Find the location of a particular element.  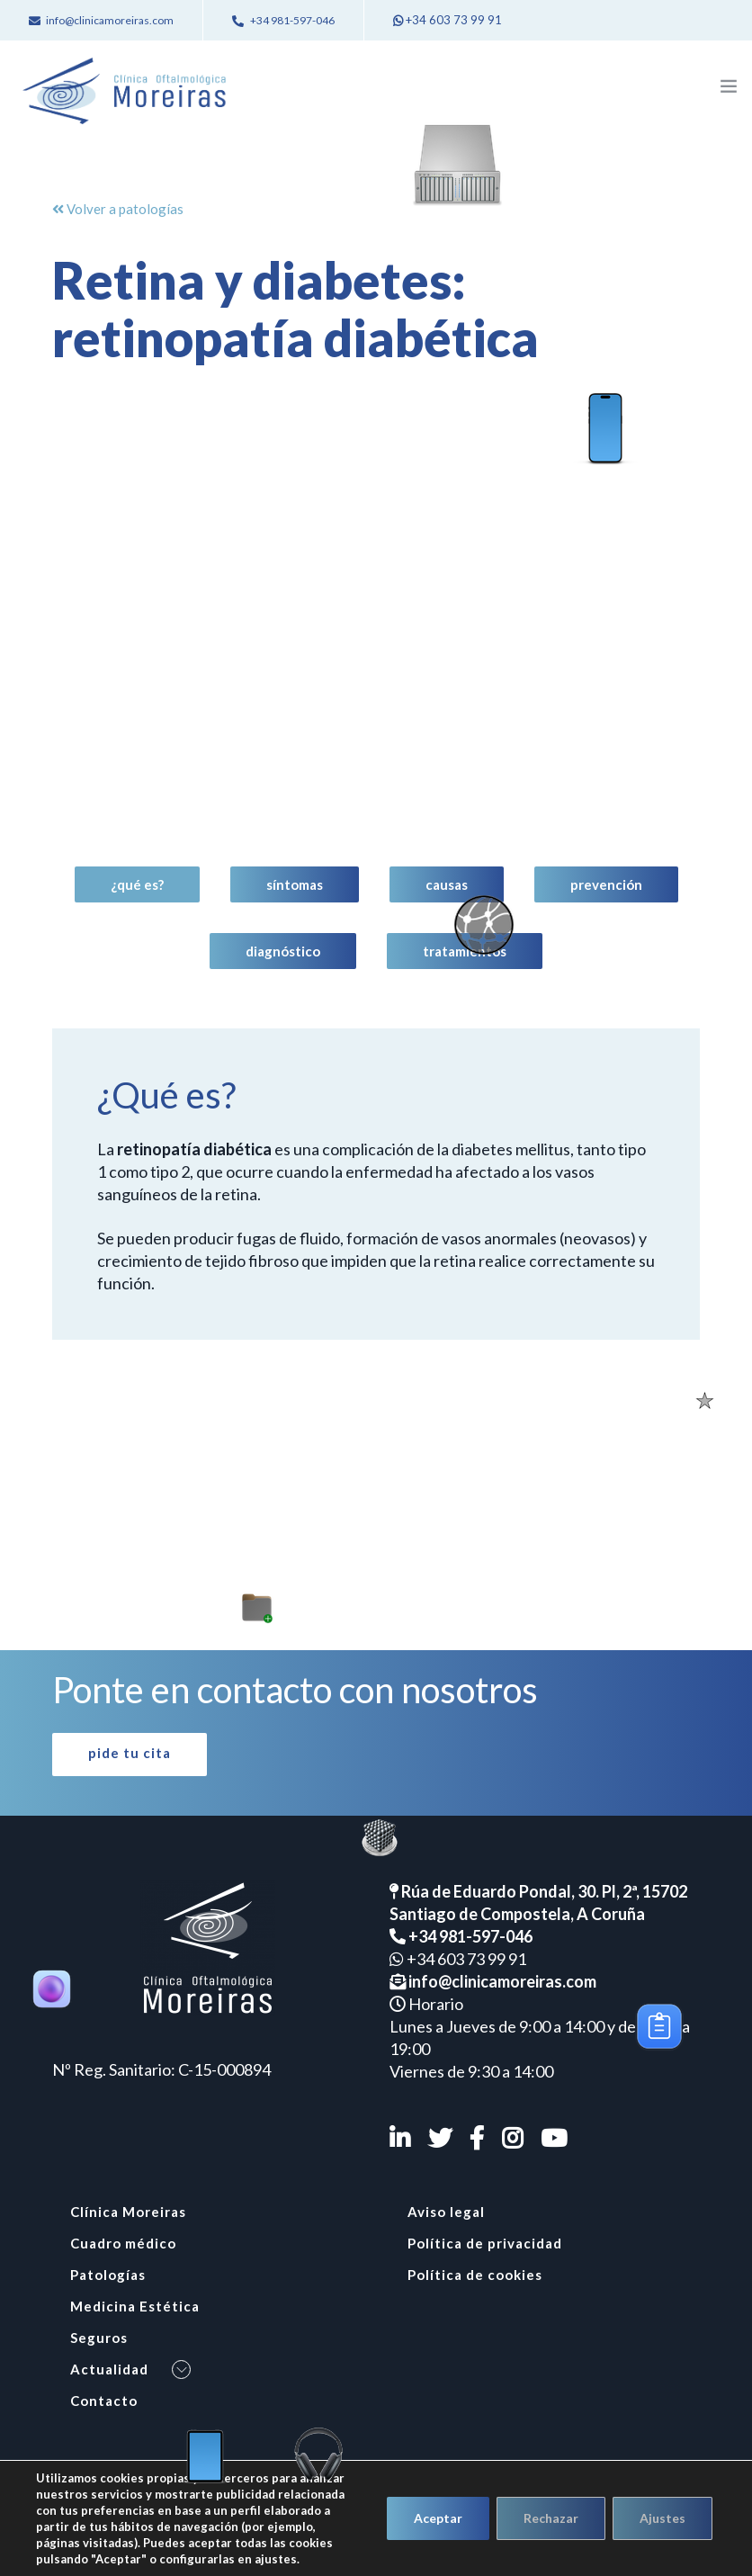

open OrbStack container management app is located at coordinates (51, 1988).